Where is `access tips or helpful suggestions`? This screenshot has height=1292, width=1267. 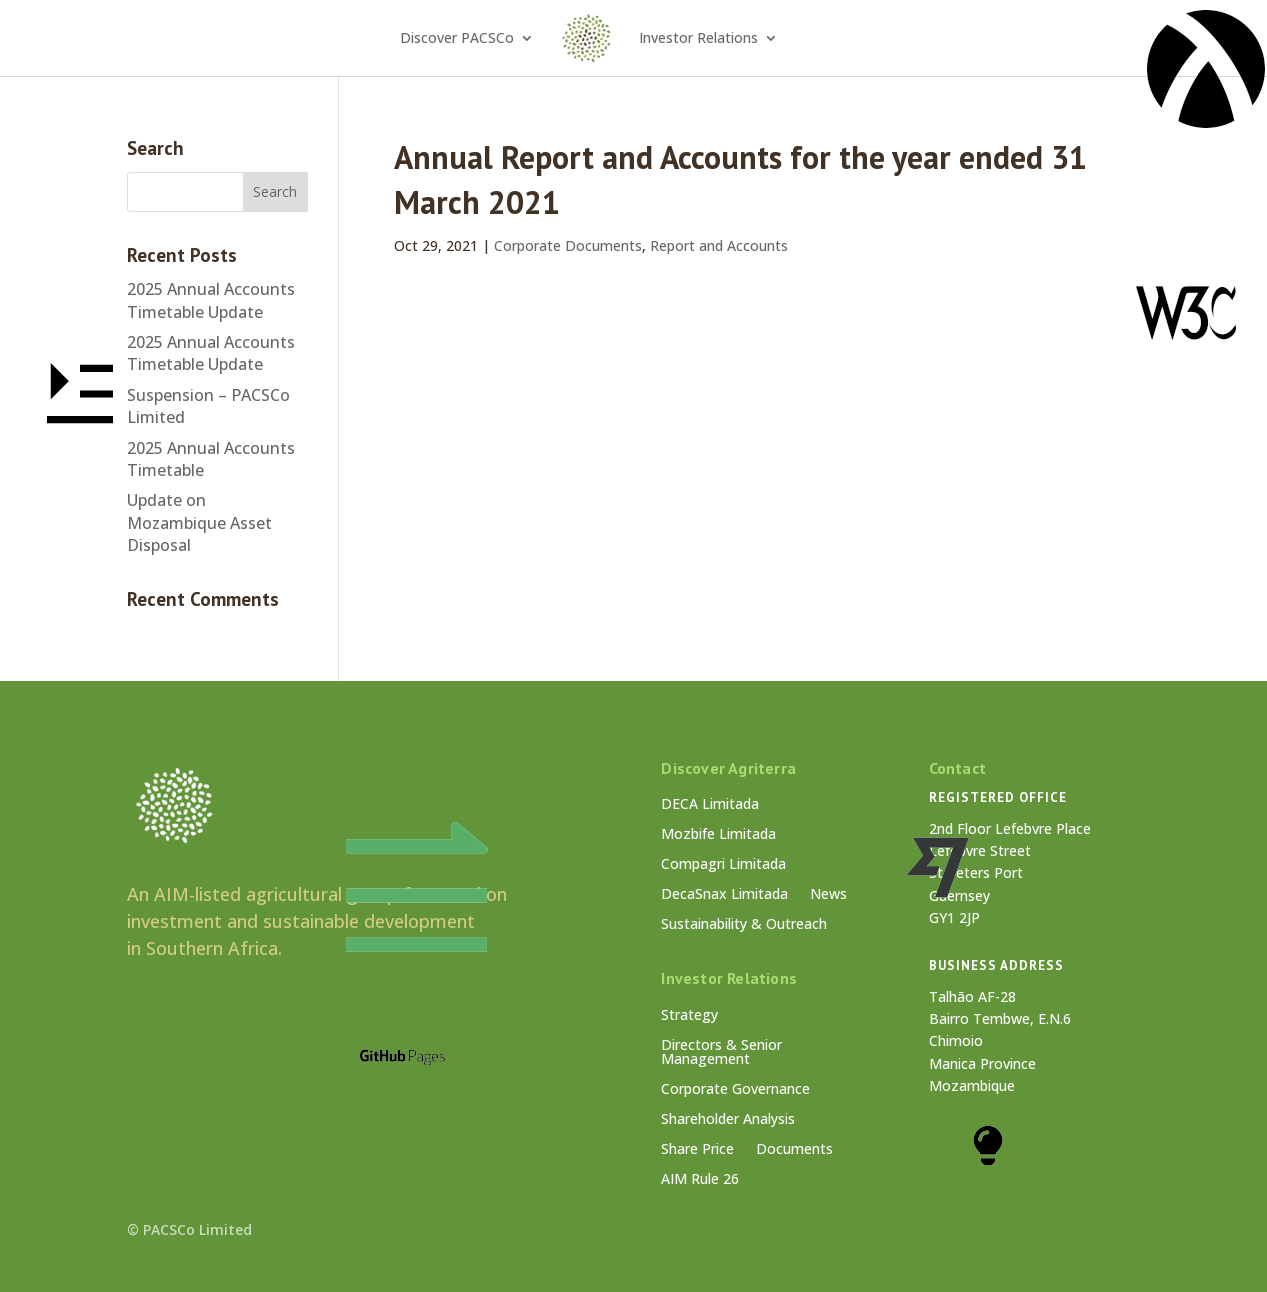
access tips or helpful suggestions is located at coordinates (988, 1145).